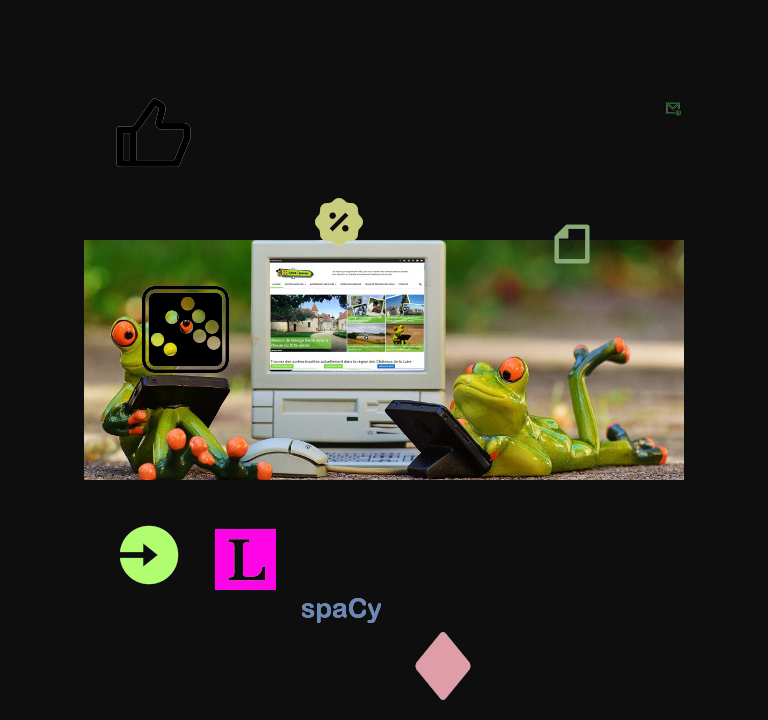  Describe the element at coordinates (153, 136) in the screenshot. I see `like or upvote content` at that location.